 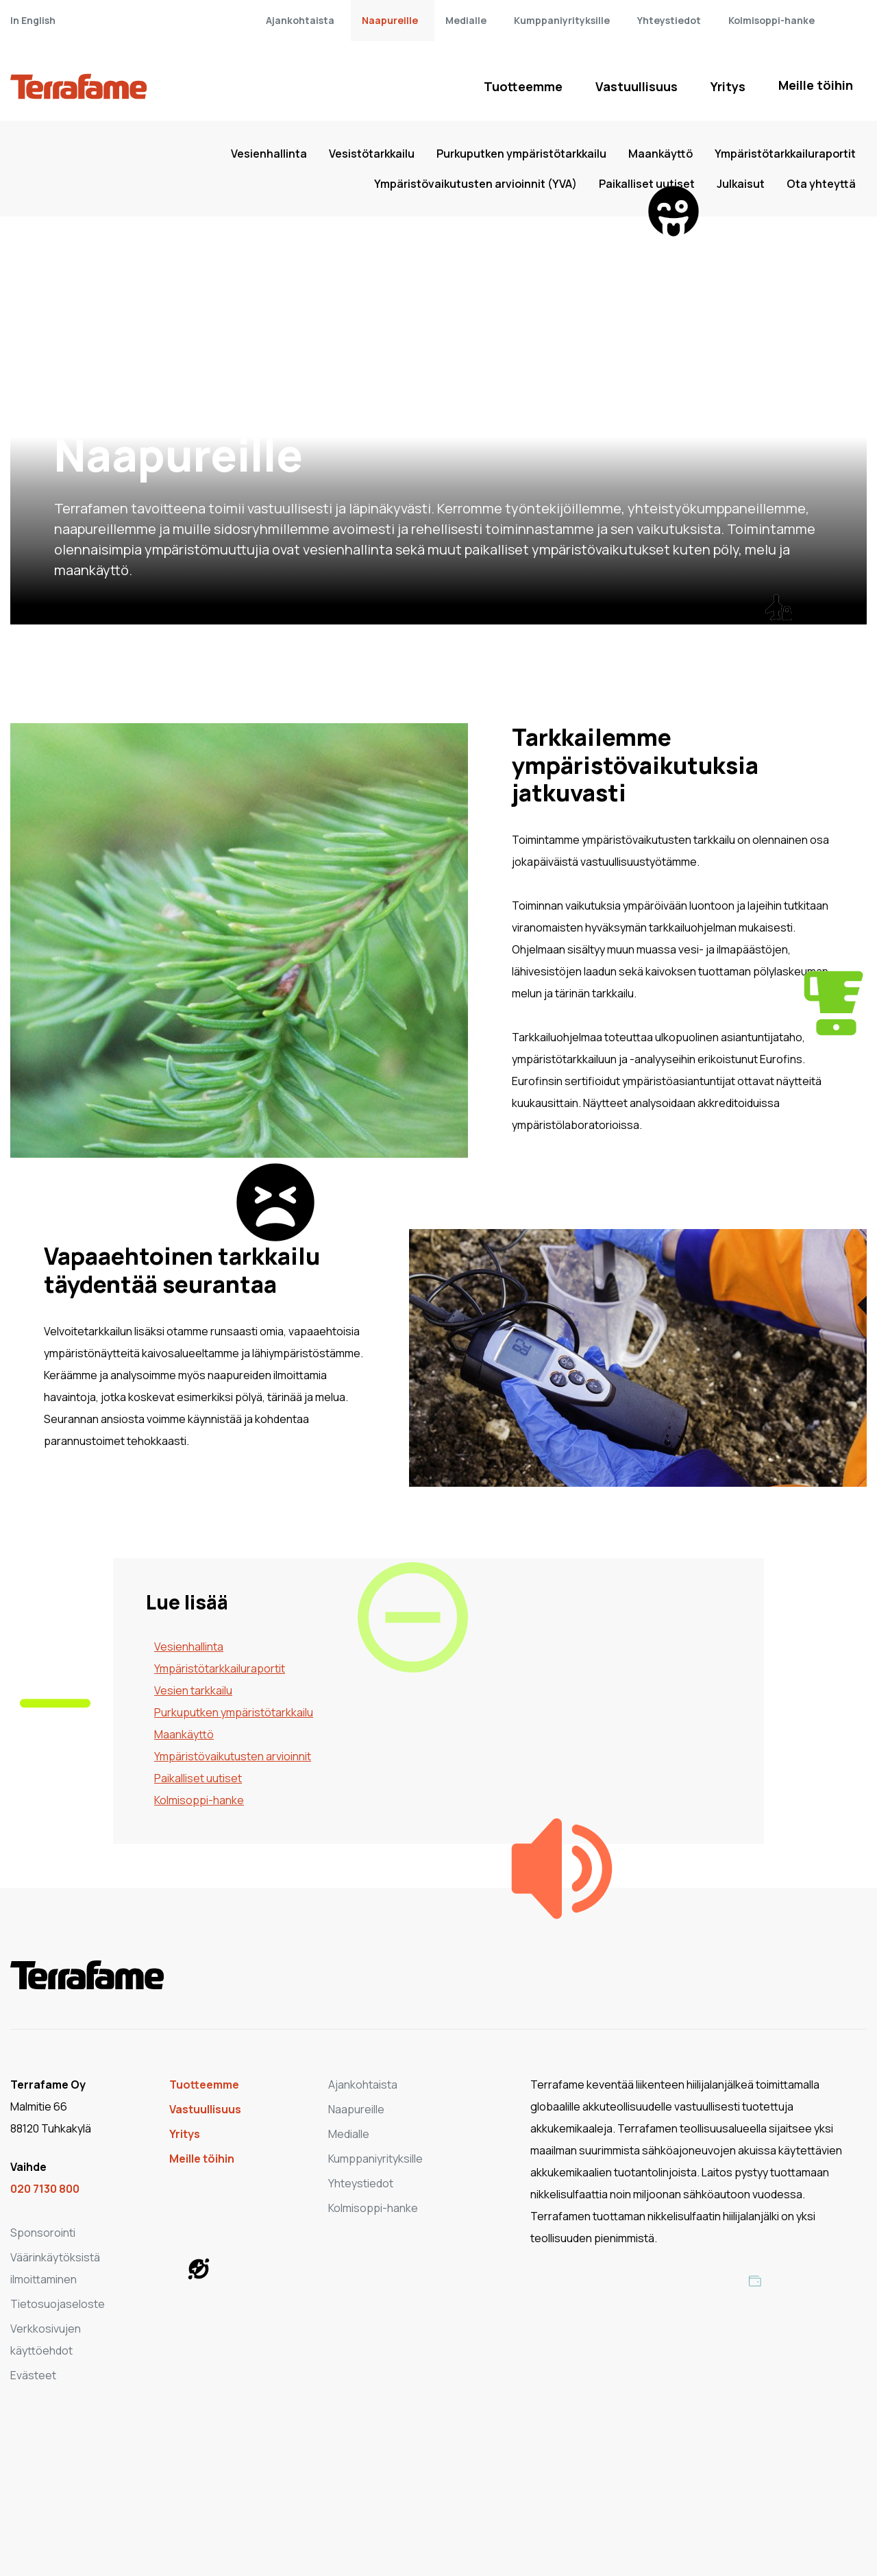 I want to click on react with a laughing emoji, so click(x=199, y=2269).